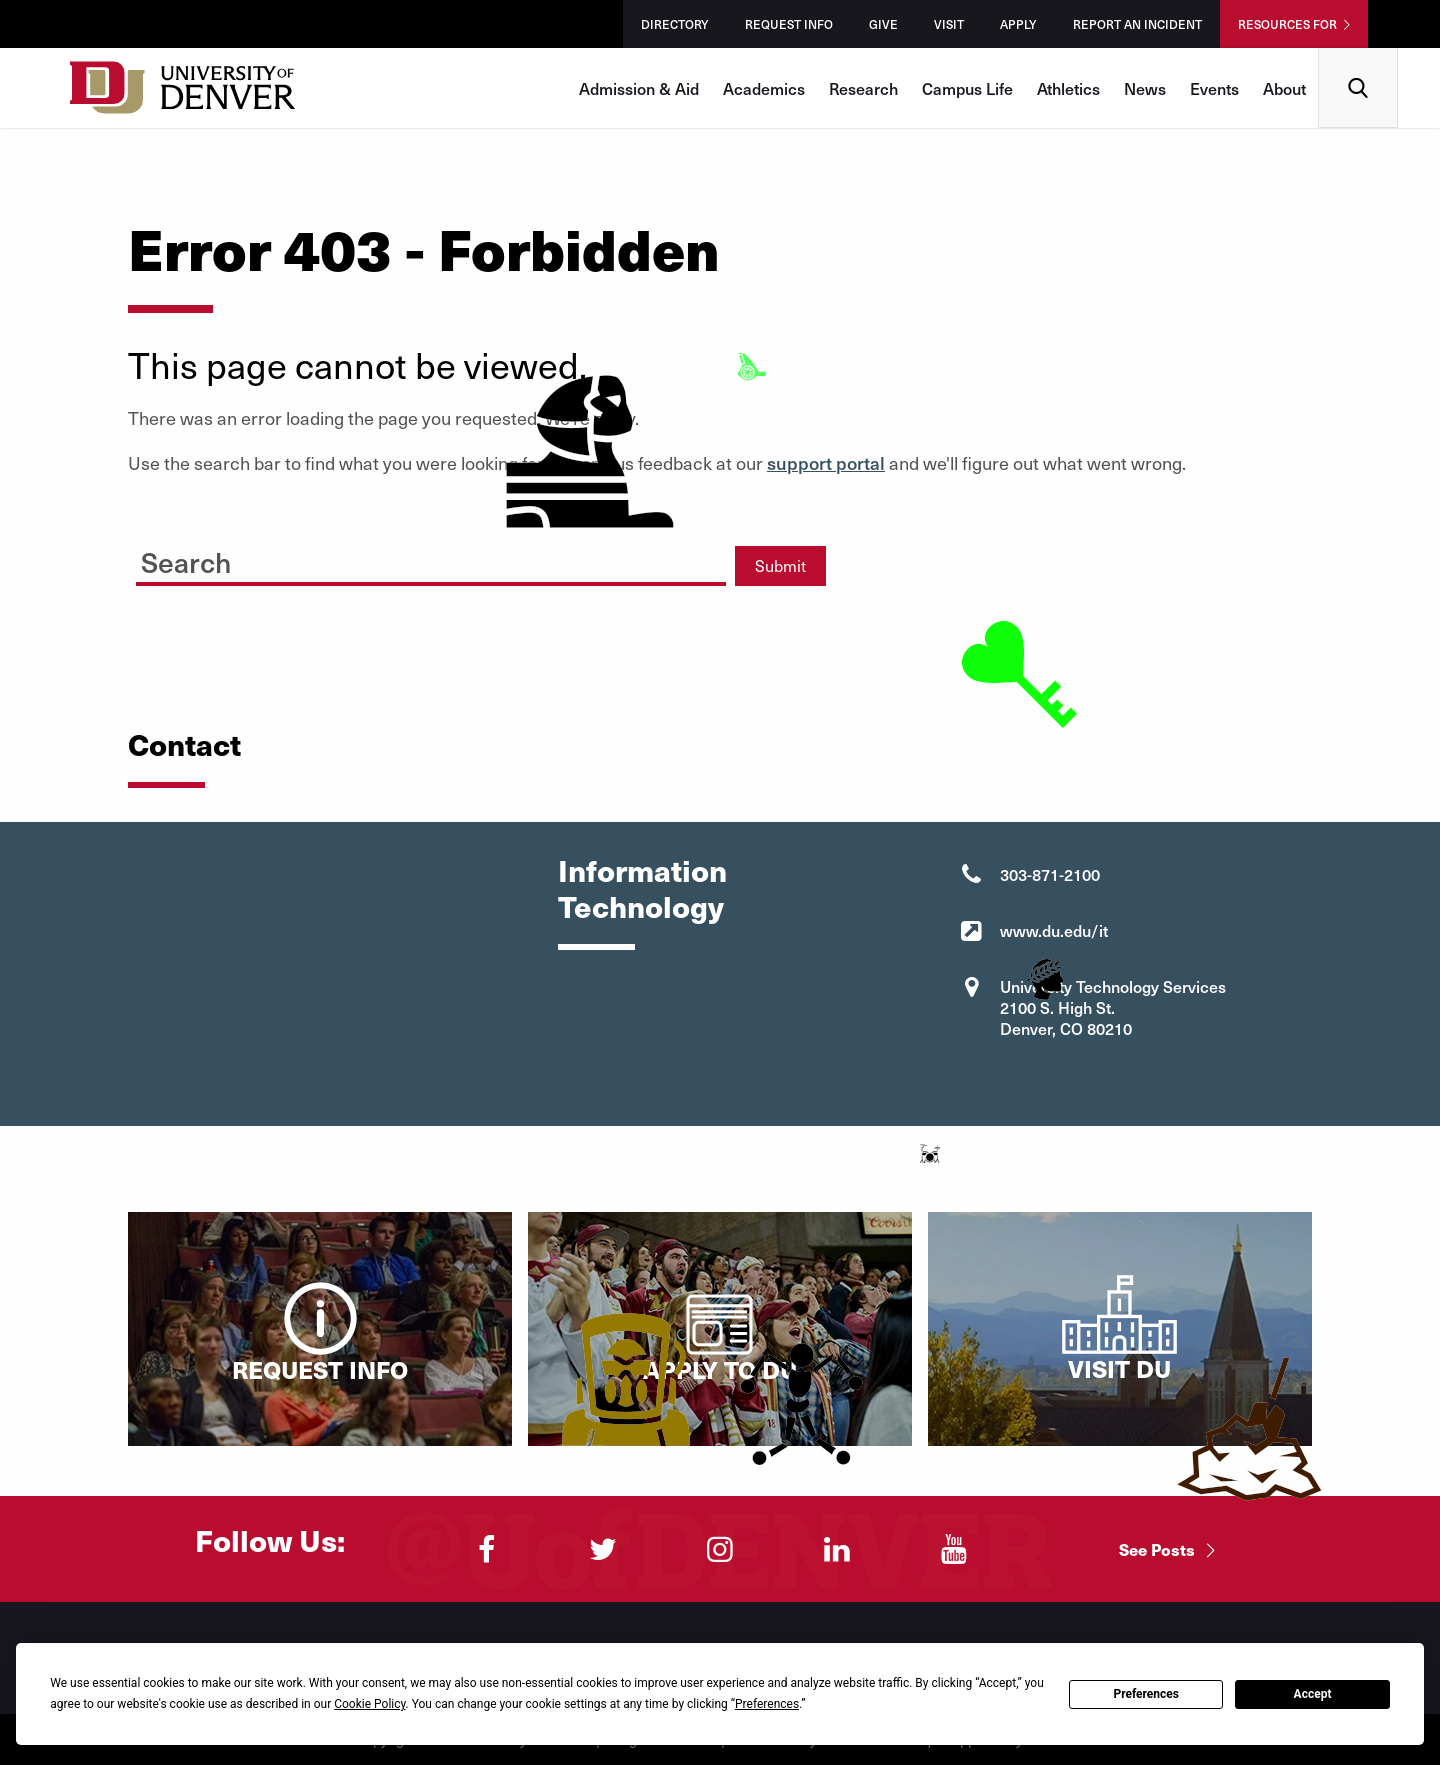  What do you see at coordinates (801, 1404) in the screenshot?
I see `access puppet or marionette controls` at bounding box center [801, 1404].